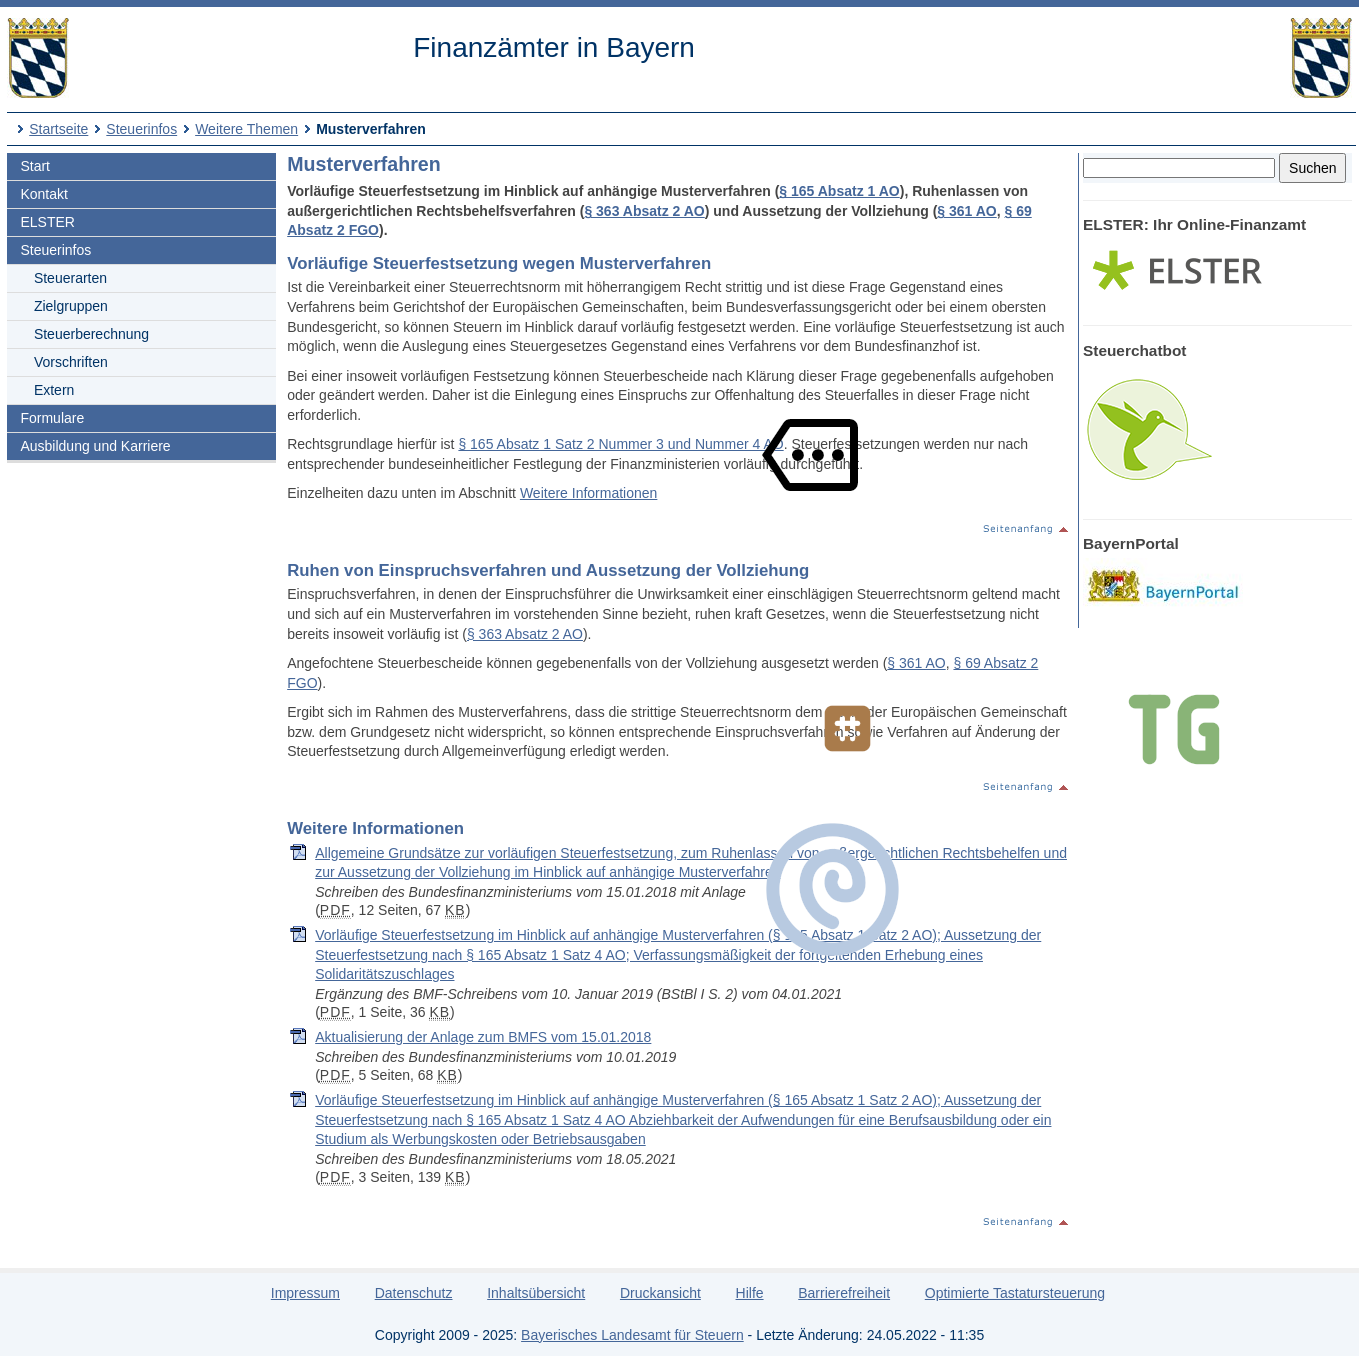 Image resolution: width=1359 pixels, height=1356 pixels. I want to click on debian linux operating system logo, so click(832, 889).